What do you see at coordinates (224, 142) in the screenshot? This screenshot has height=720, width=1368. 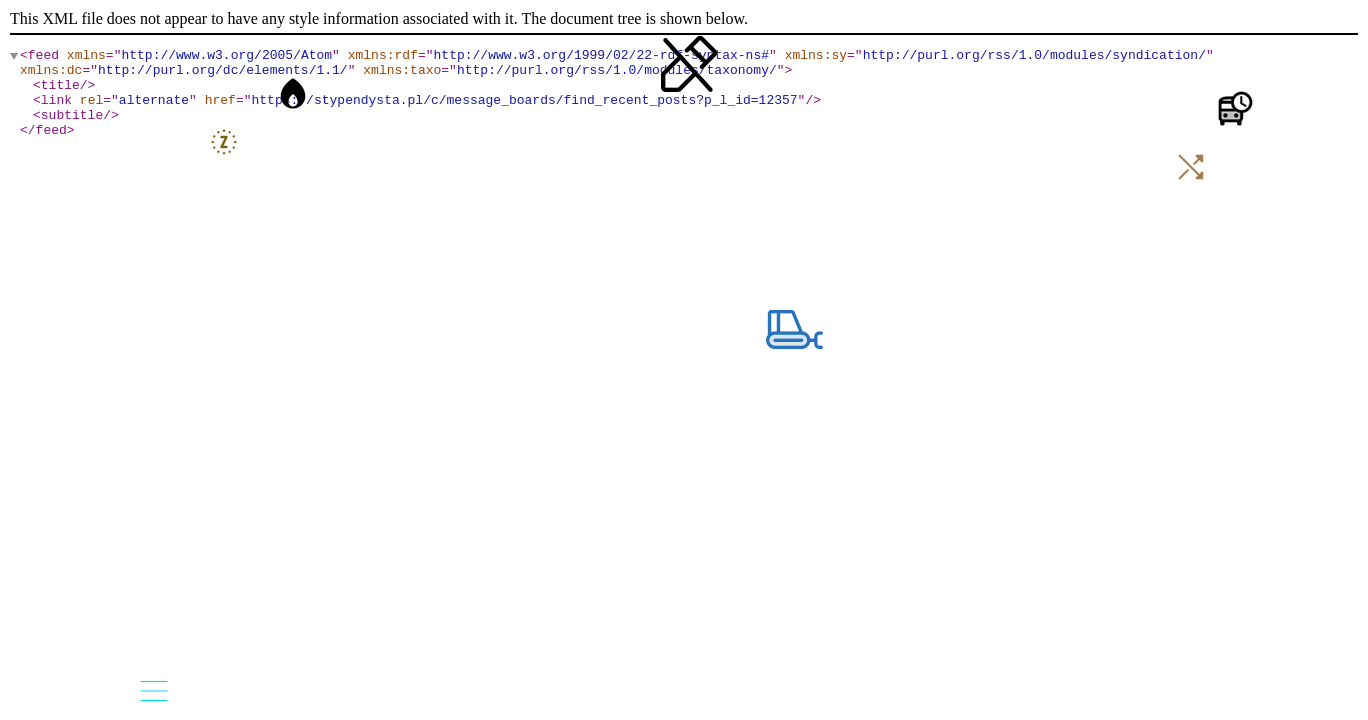 I see `indicates sleep mode or snooze function` at bounding box center [224, 142].